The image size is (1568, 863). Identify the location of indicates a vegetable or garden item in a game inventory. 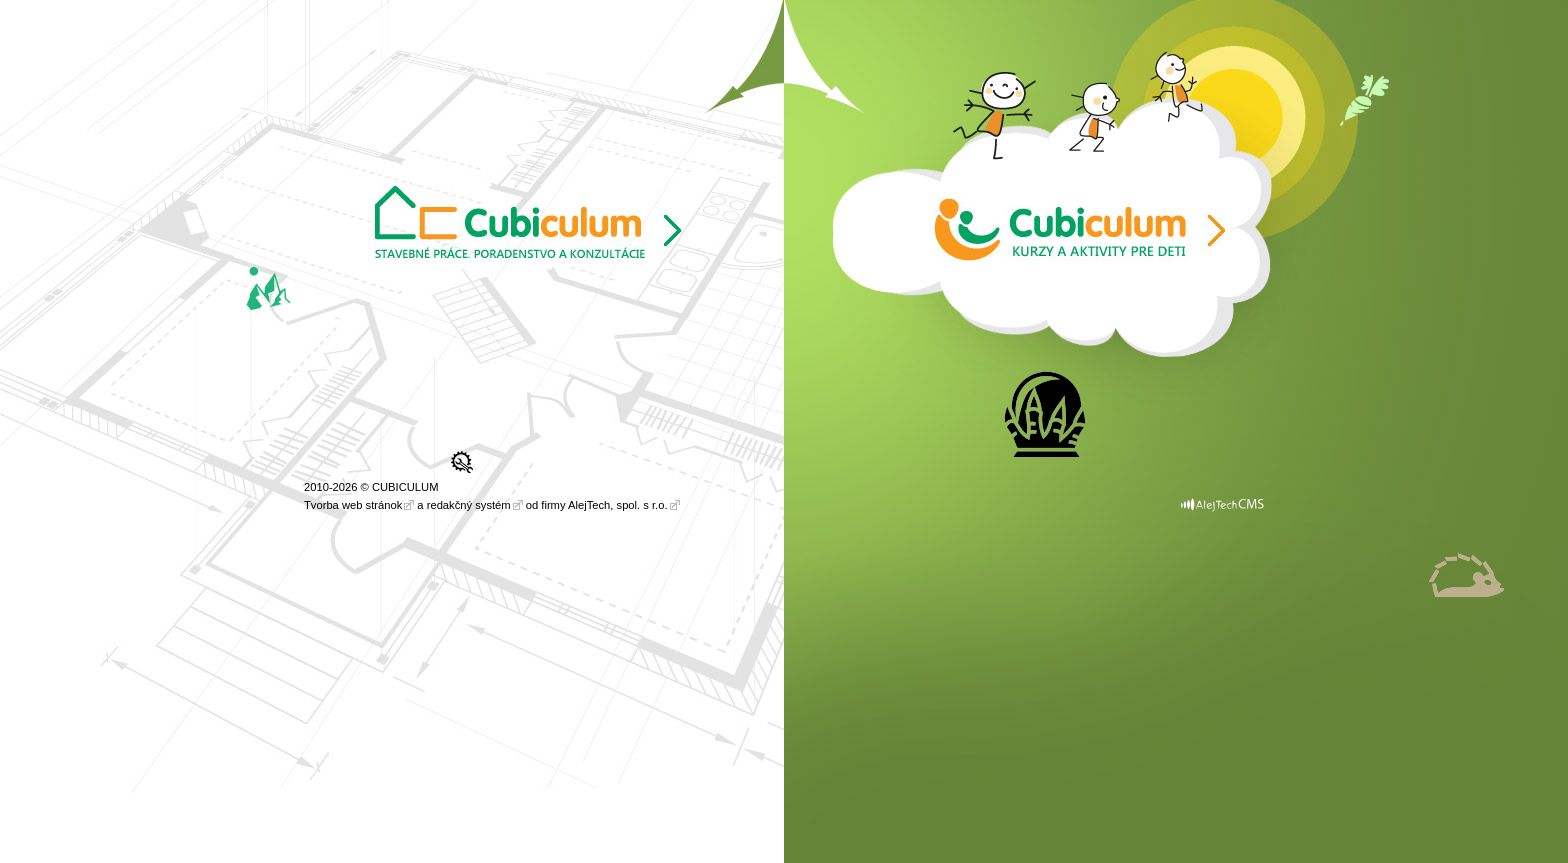
(1364, 100).